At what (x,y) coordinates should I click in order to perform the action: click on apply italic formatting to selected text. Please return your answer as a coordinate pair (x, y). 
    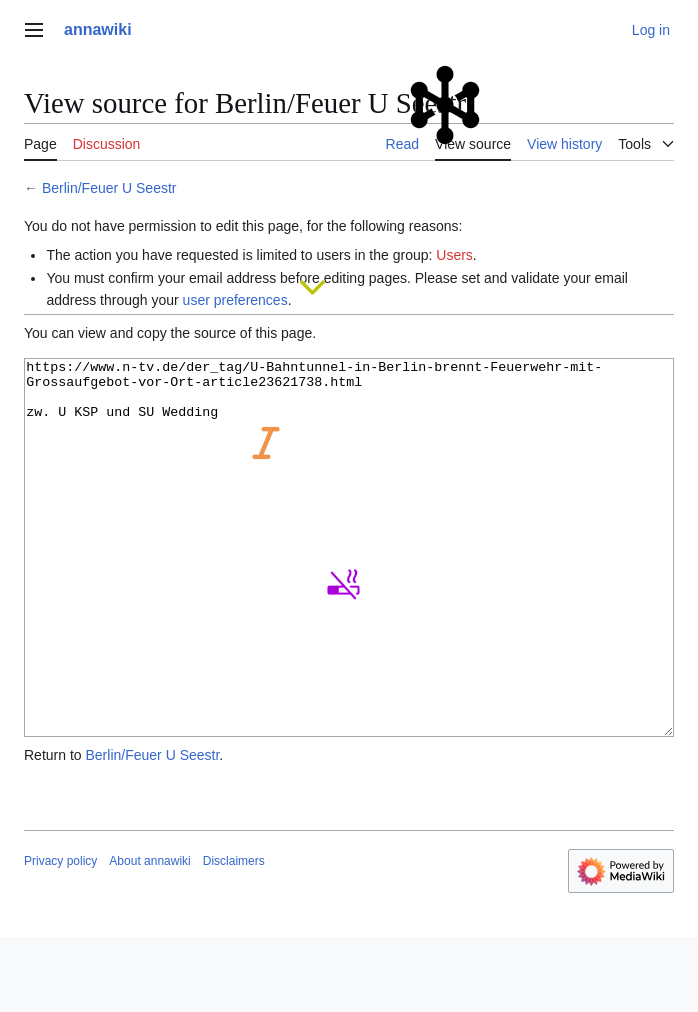
    Looking at the image, I should click on (266, 443).